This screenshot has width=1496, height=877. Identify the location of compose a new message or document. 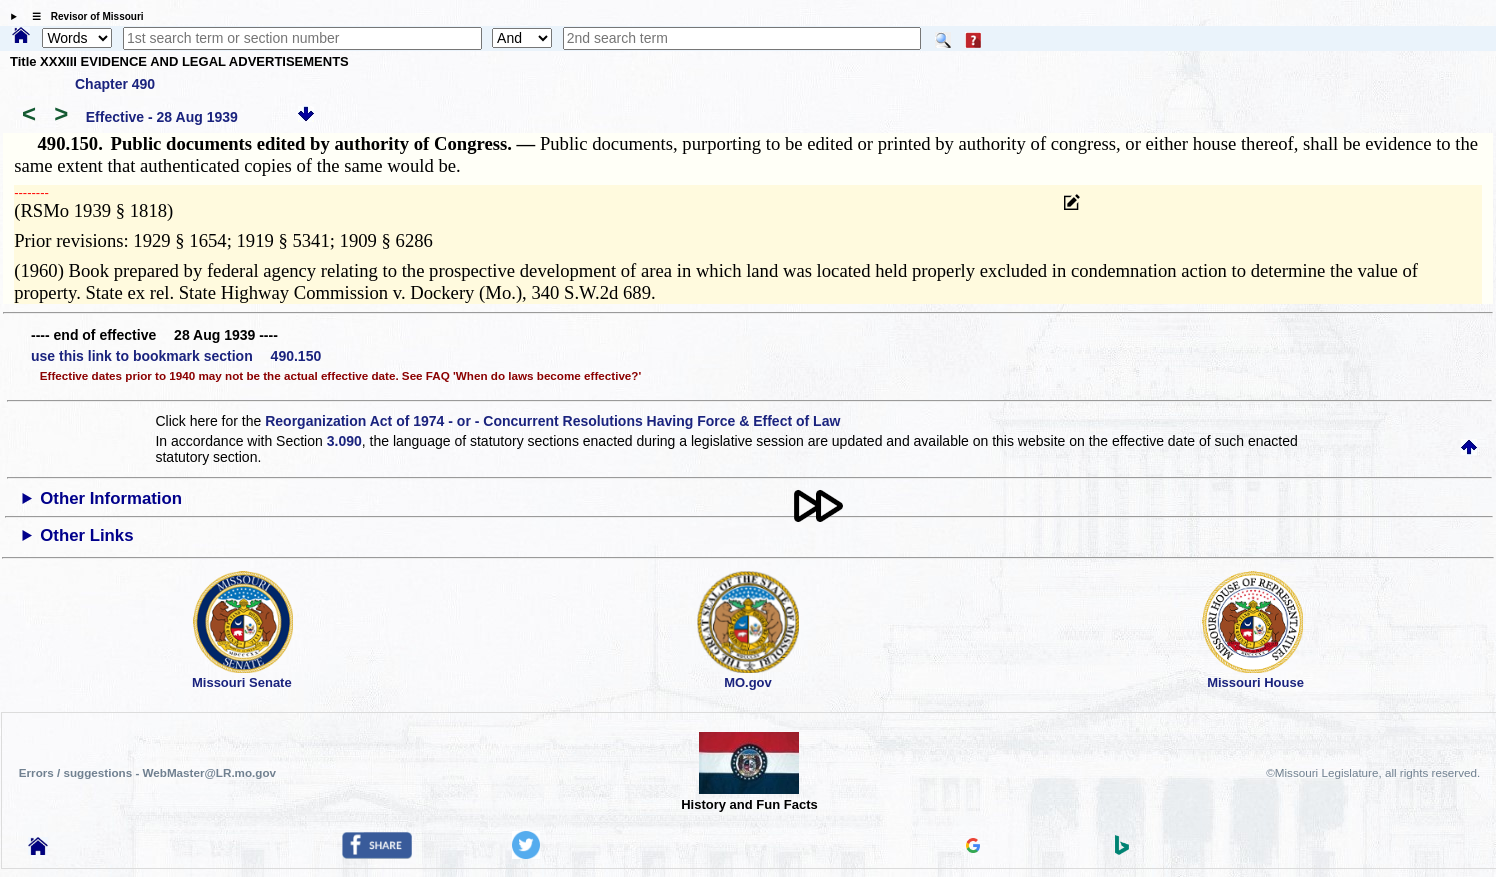
(1072, 202).